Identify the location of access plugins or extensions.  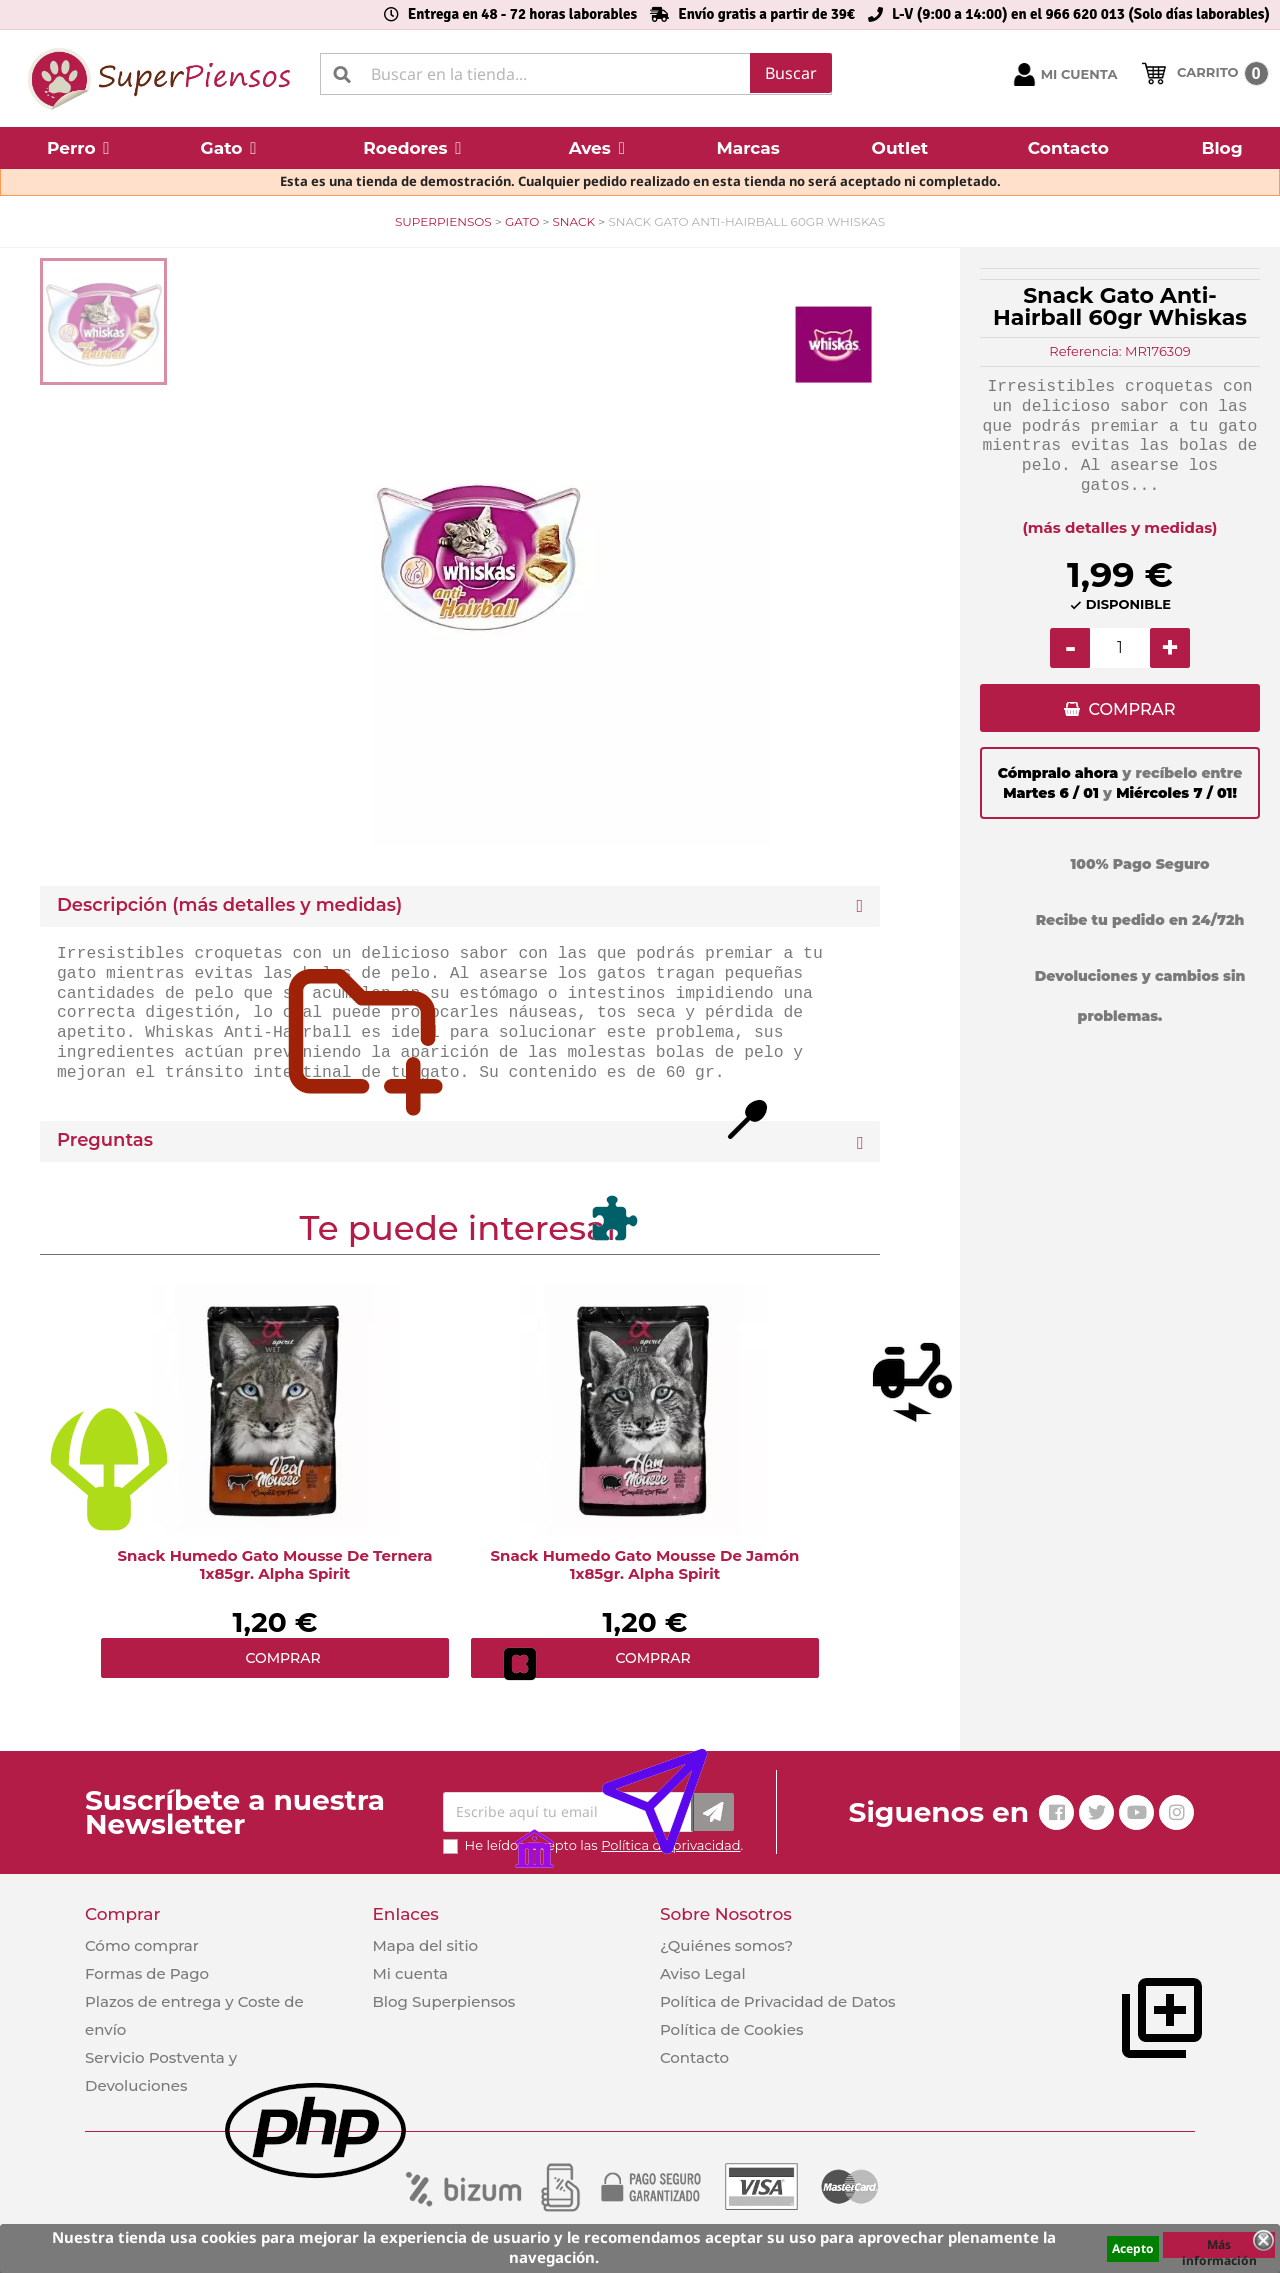
(615, 1218).